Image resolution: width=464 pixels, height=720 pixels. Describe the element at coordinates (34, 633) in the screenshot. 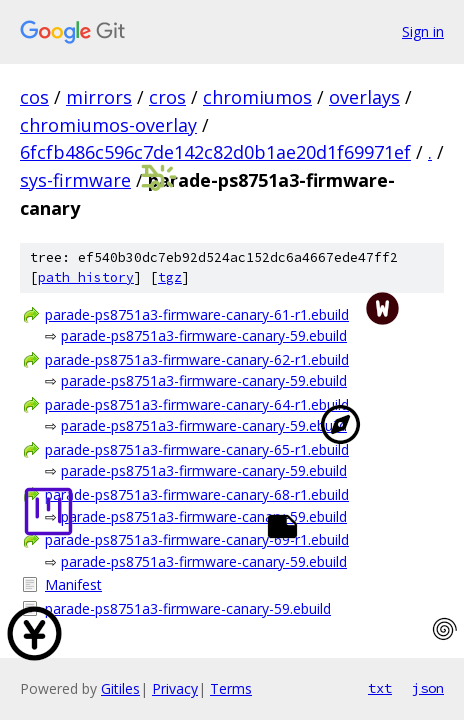

I see `make a payment in chinese yuan` at that location.